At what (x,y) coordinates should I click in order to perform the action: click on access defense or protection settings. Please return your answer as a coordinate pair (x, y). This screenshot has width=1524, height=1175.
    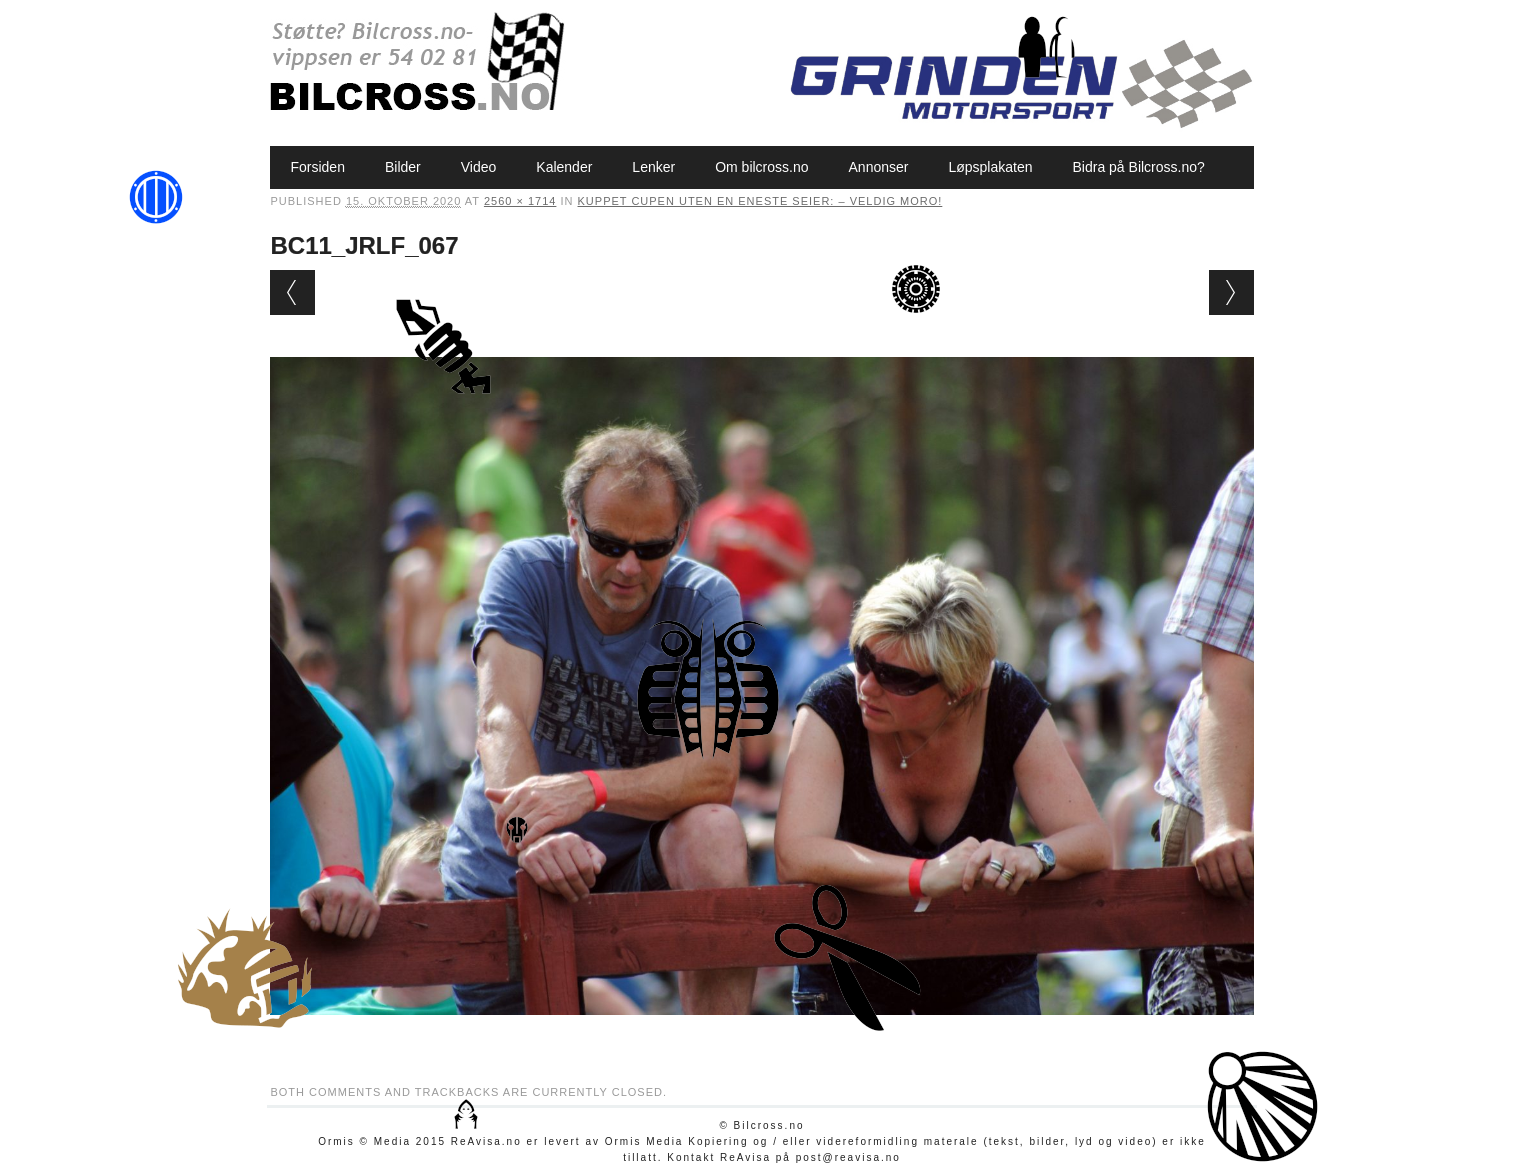
    Looking at the image, I should click on (156, 197).